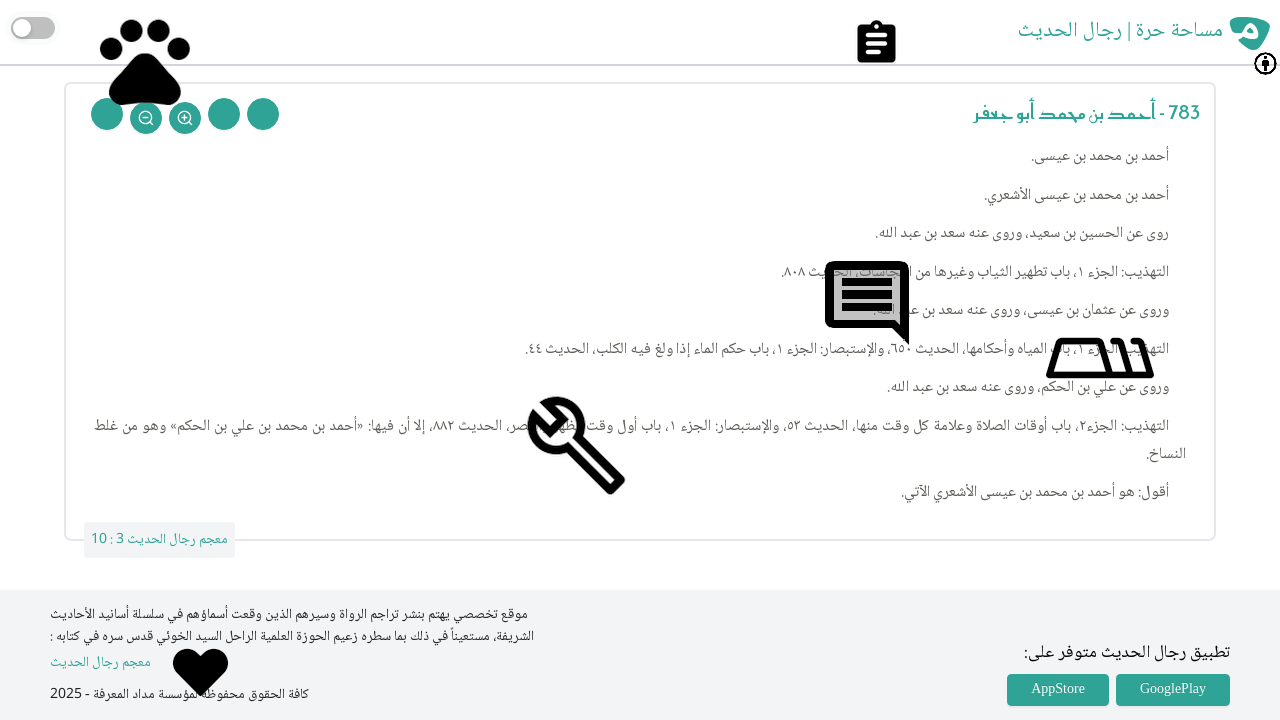 This screenshot has height=720, width=1280. I want to click on view assignments or tasks, so click(876, 43).